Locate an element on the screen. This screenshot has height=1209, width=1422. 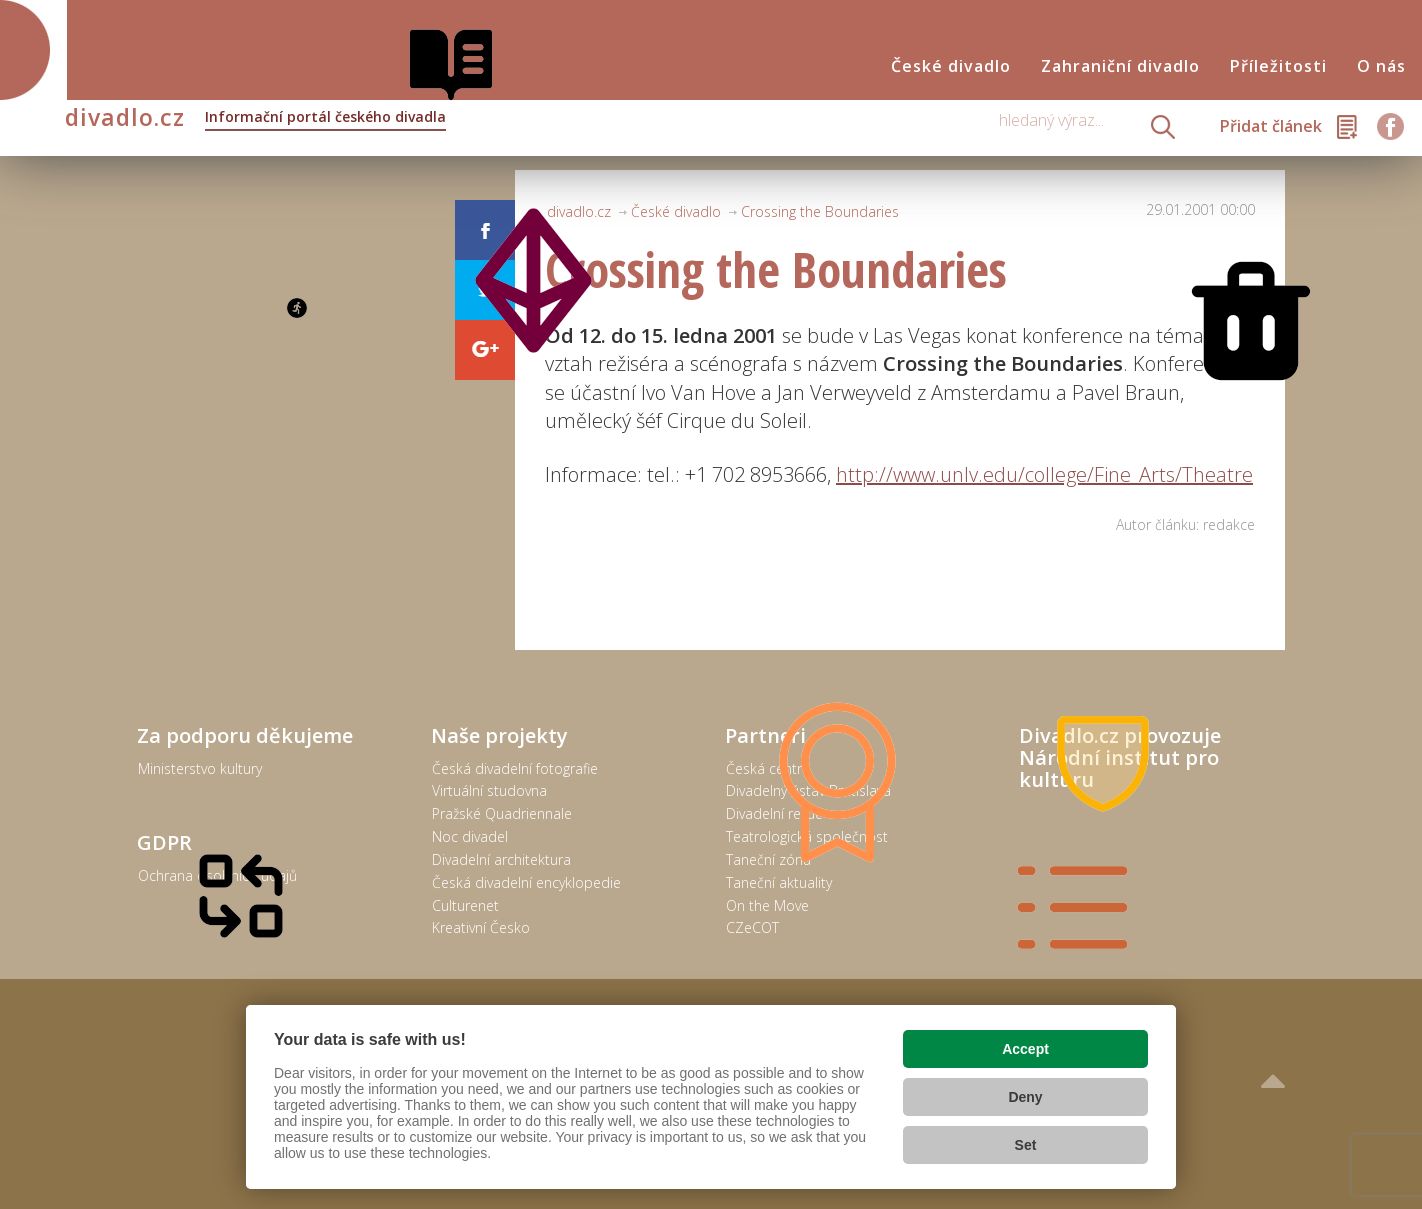
start running or jogging activity is located at coordinates (297, 308).